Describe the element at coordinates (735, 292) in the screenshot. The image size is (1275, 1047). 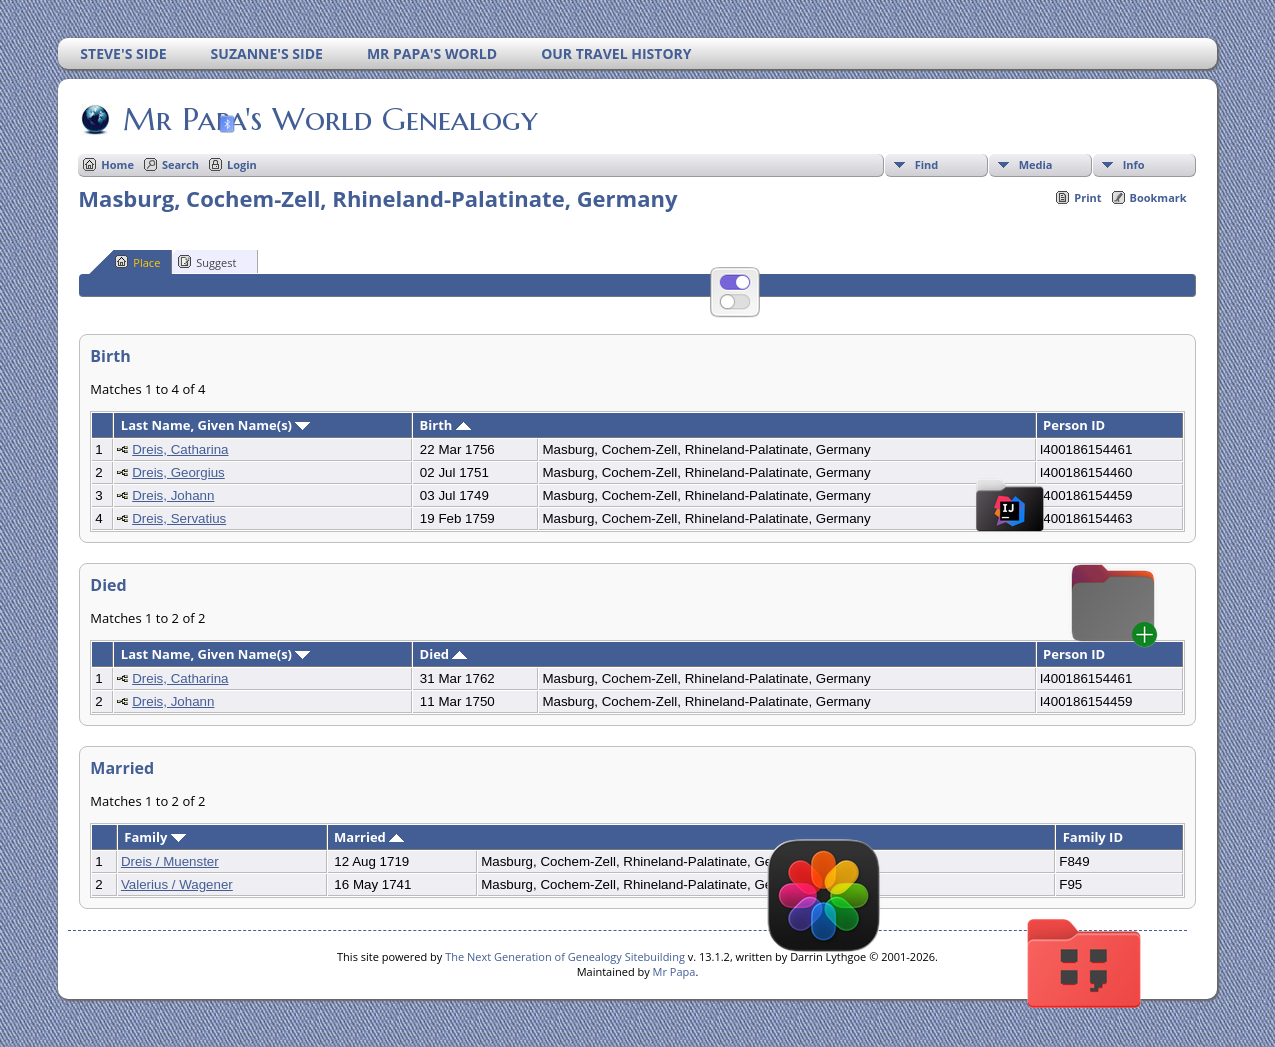
I see `open gnome tweaks settings` at that location.